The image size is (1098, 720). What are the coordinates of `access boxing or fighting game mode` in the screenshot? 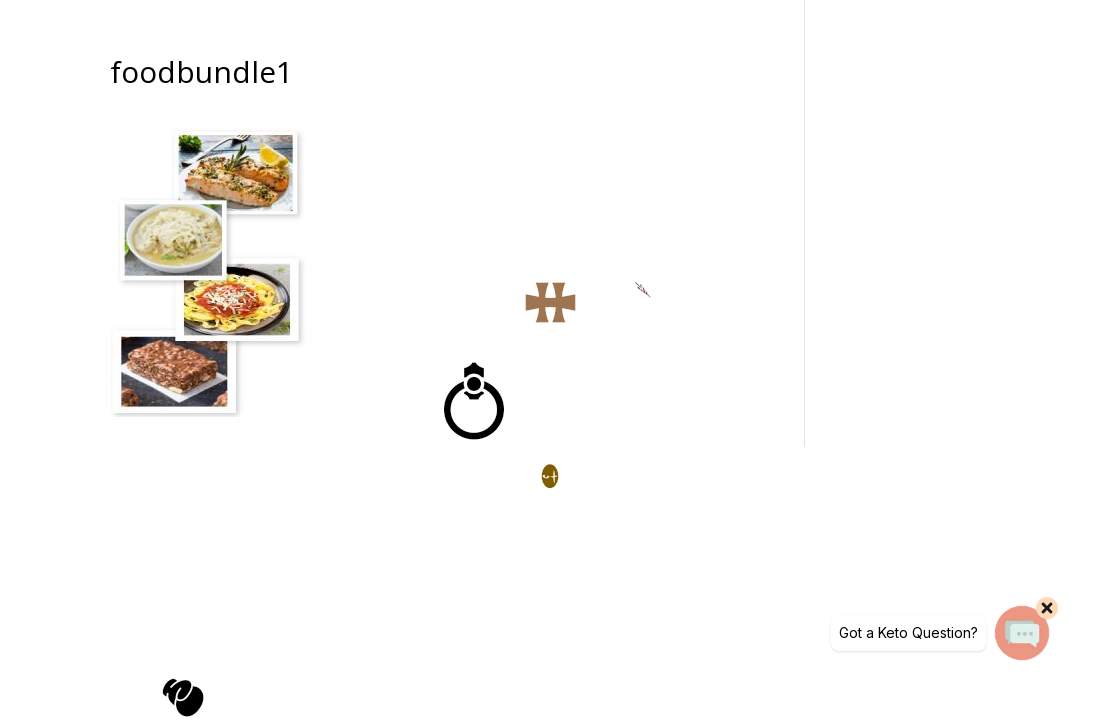 It's located at (183, 696).